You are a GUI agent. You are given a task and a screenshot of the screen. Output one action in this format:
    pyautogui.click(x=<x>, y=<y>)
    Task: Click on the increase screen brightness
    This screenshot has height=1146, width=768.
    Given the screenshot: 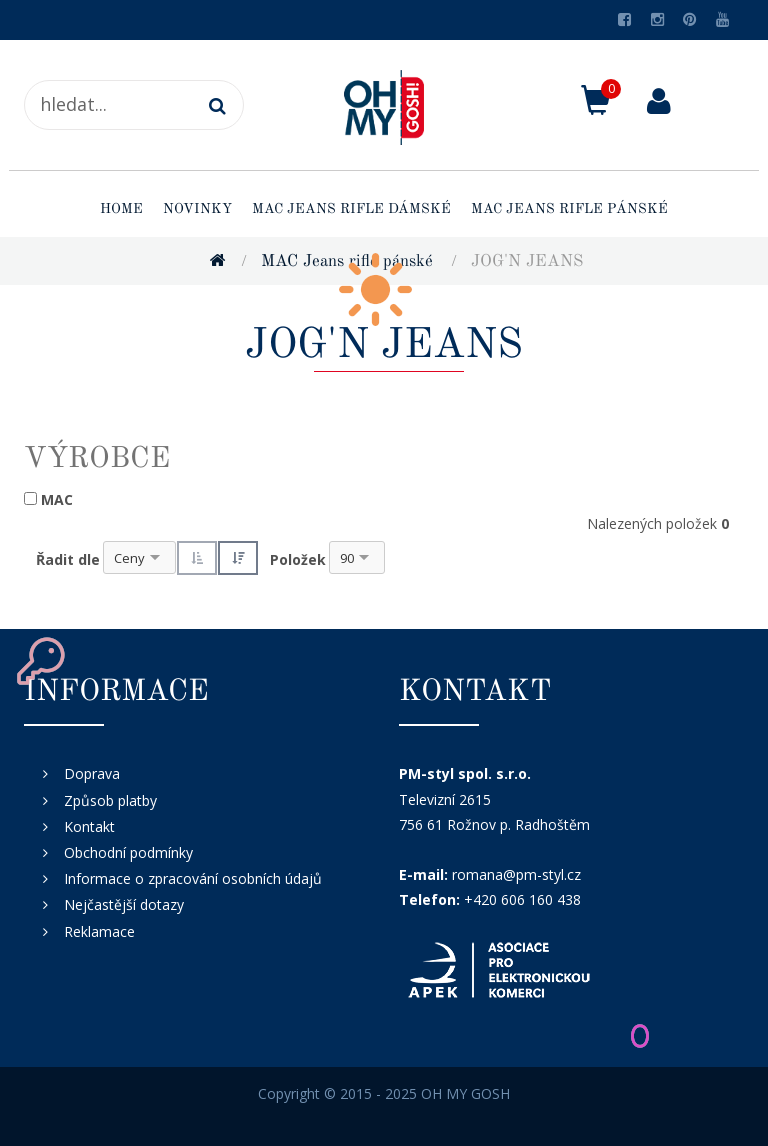 What is the action you would take?
    pyautogui.click(x=375, y=289)
    